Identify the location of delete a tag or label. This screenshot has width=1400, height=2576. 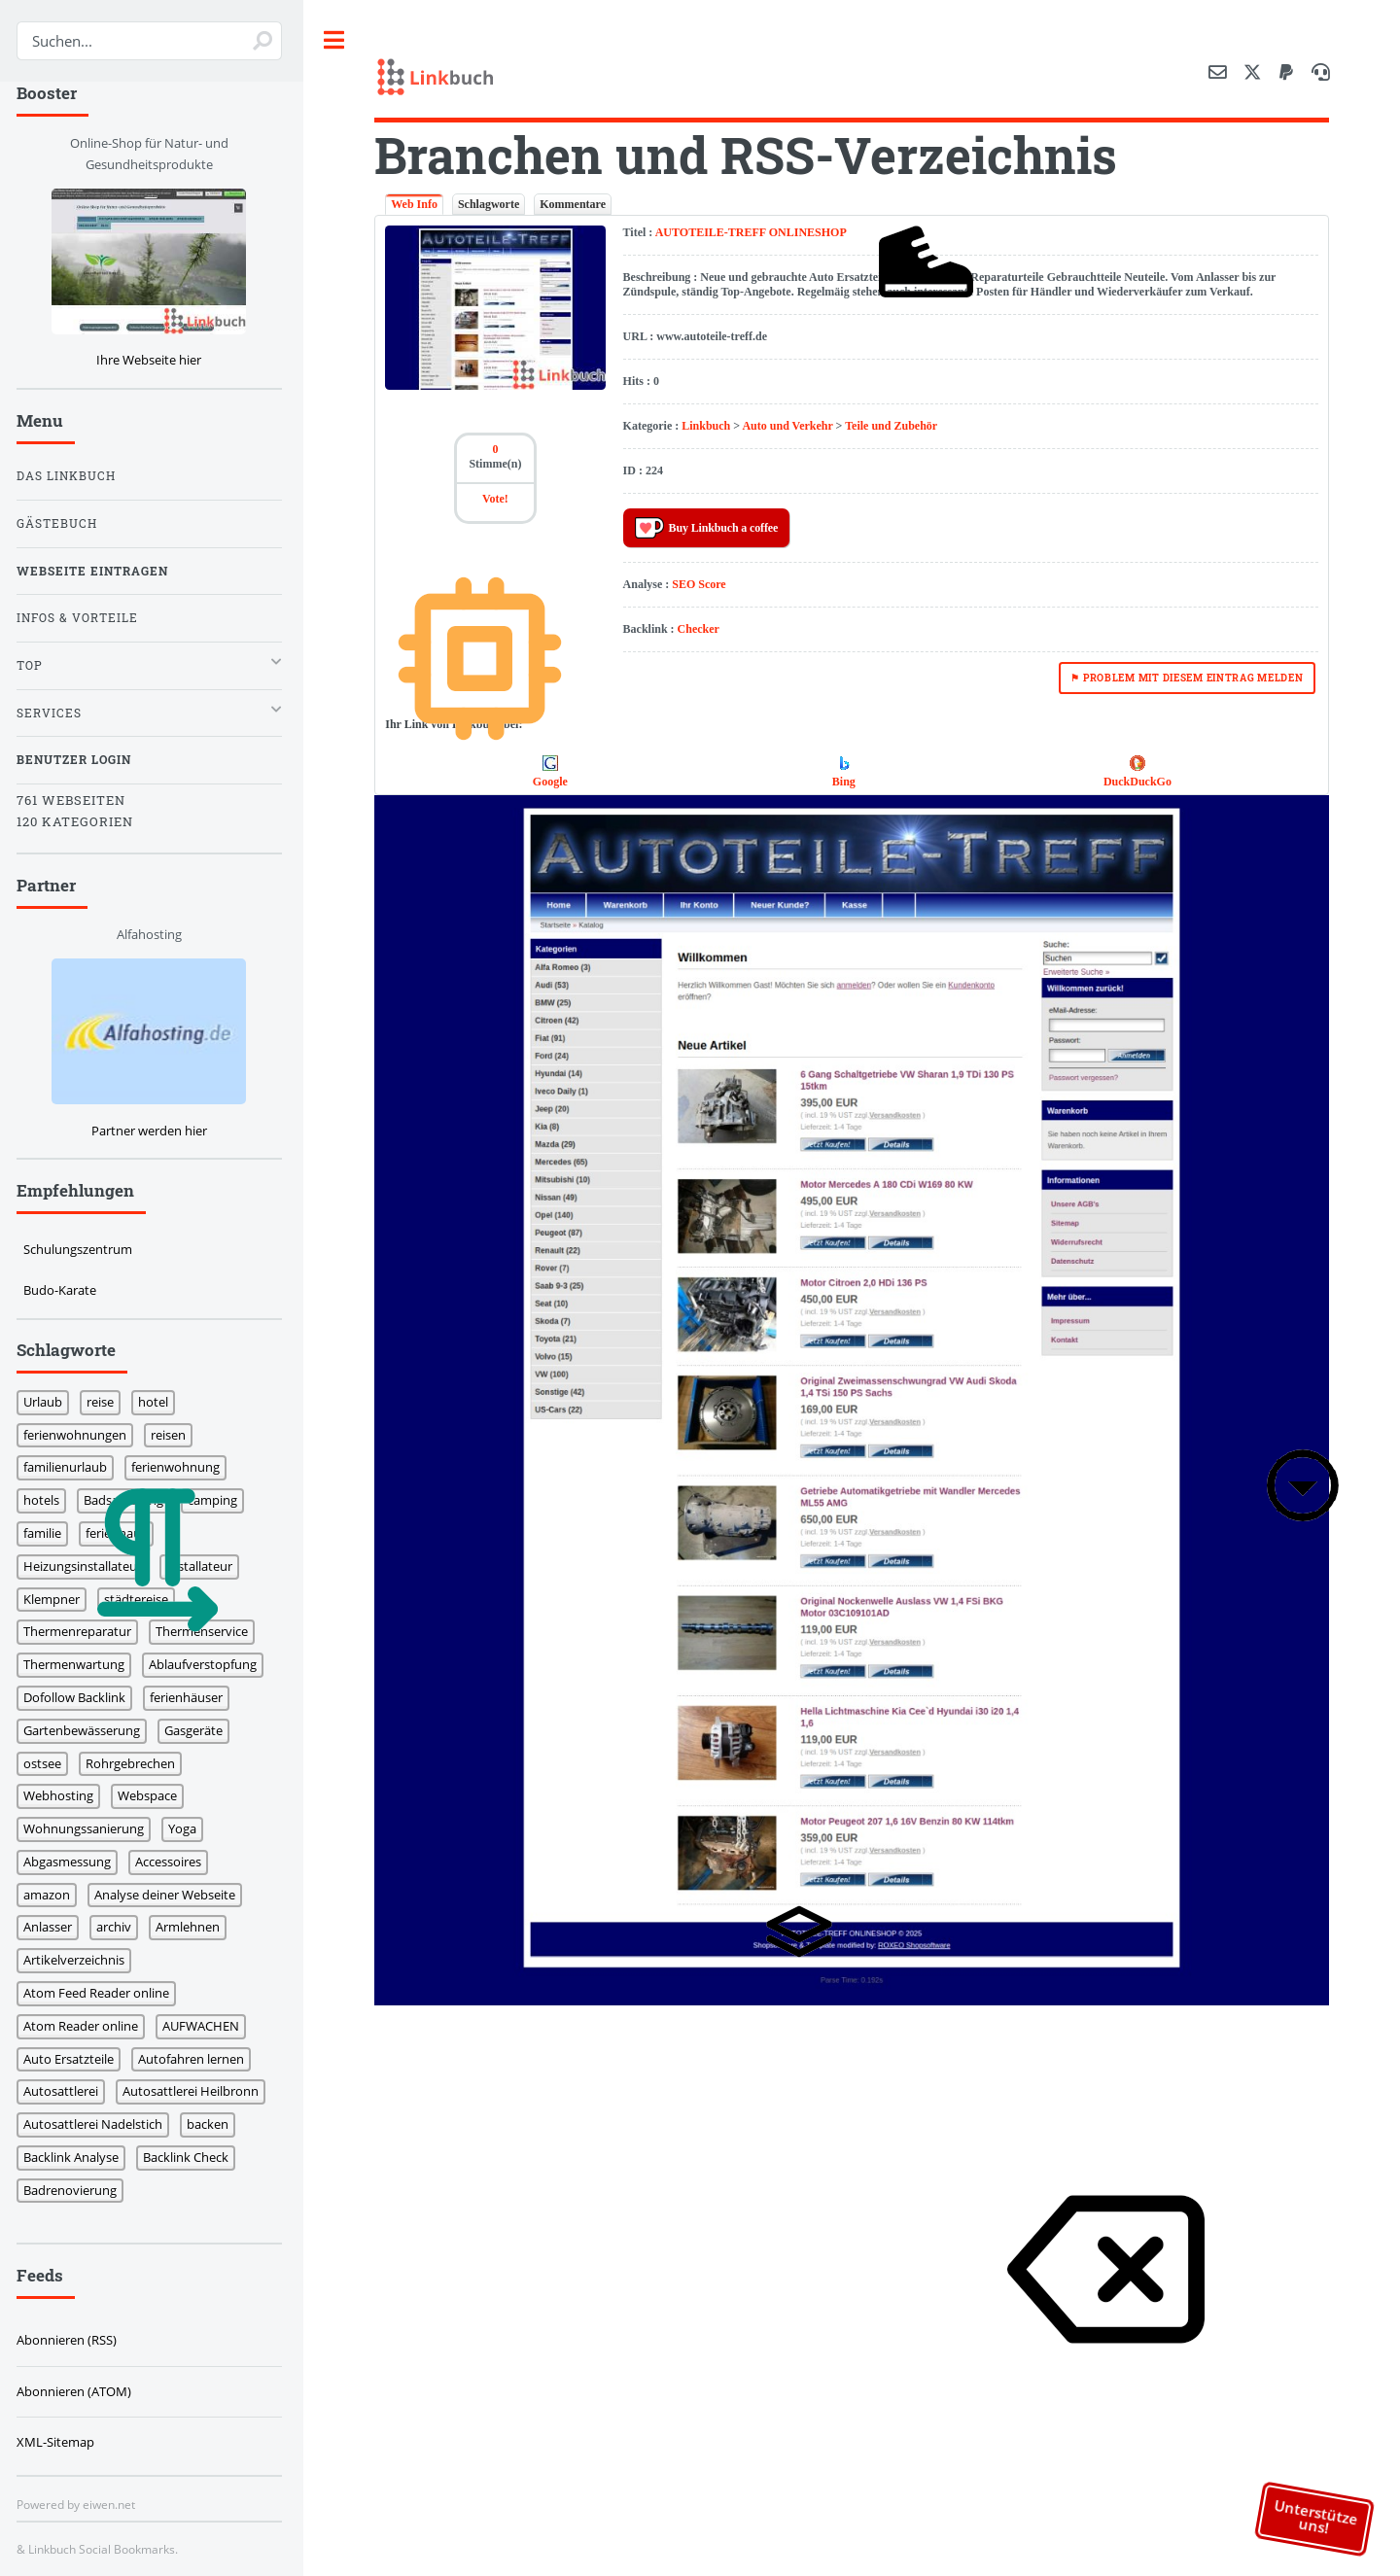
(1105, 2269).